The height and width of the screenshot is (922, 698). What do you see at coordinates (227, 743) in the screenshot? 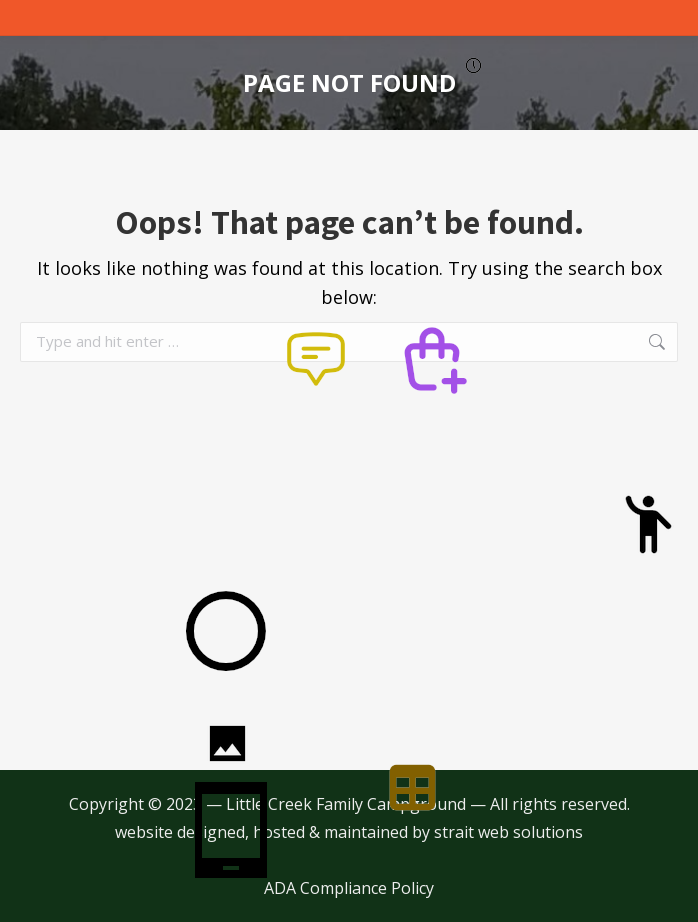
I see `view photos or images` at bounding box center [227, 743].